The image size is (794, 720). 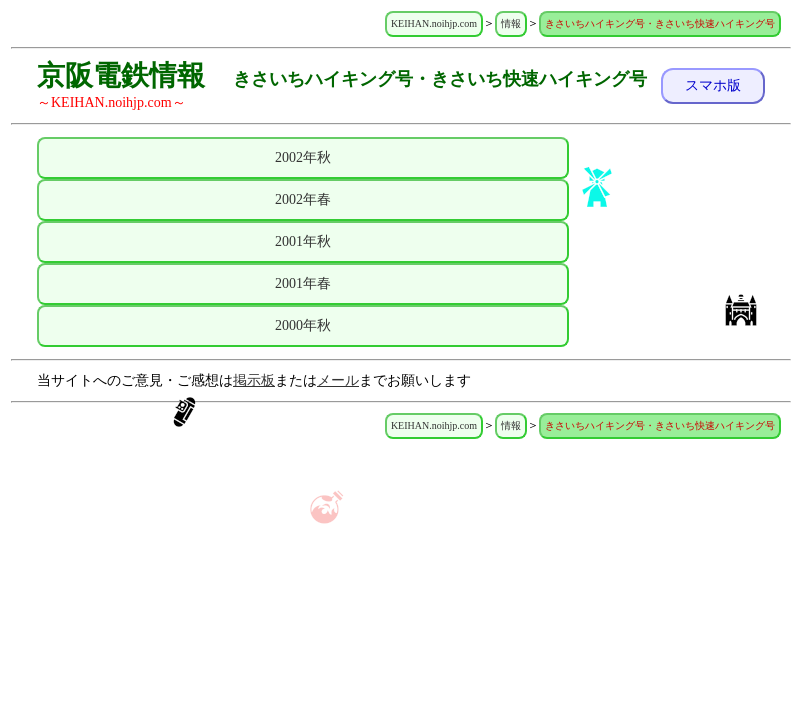 What do you see at coordinates (327, 507) in the screenshot?
I see `use a fire potion or consumable item` at bounding box center [327, 507].